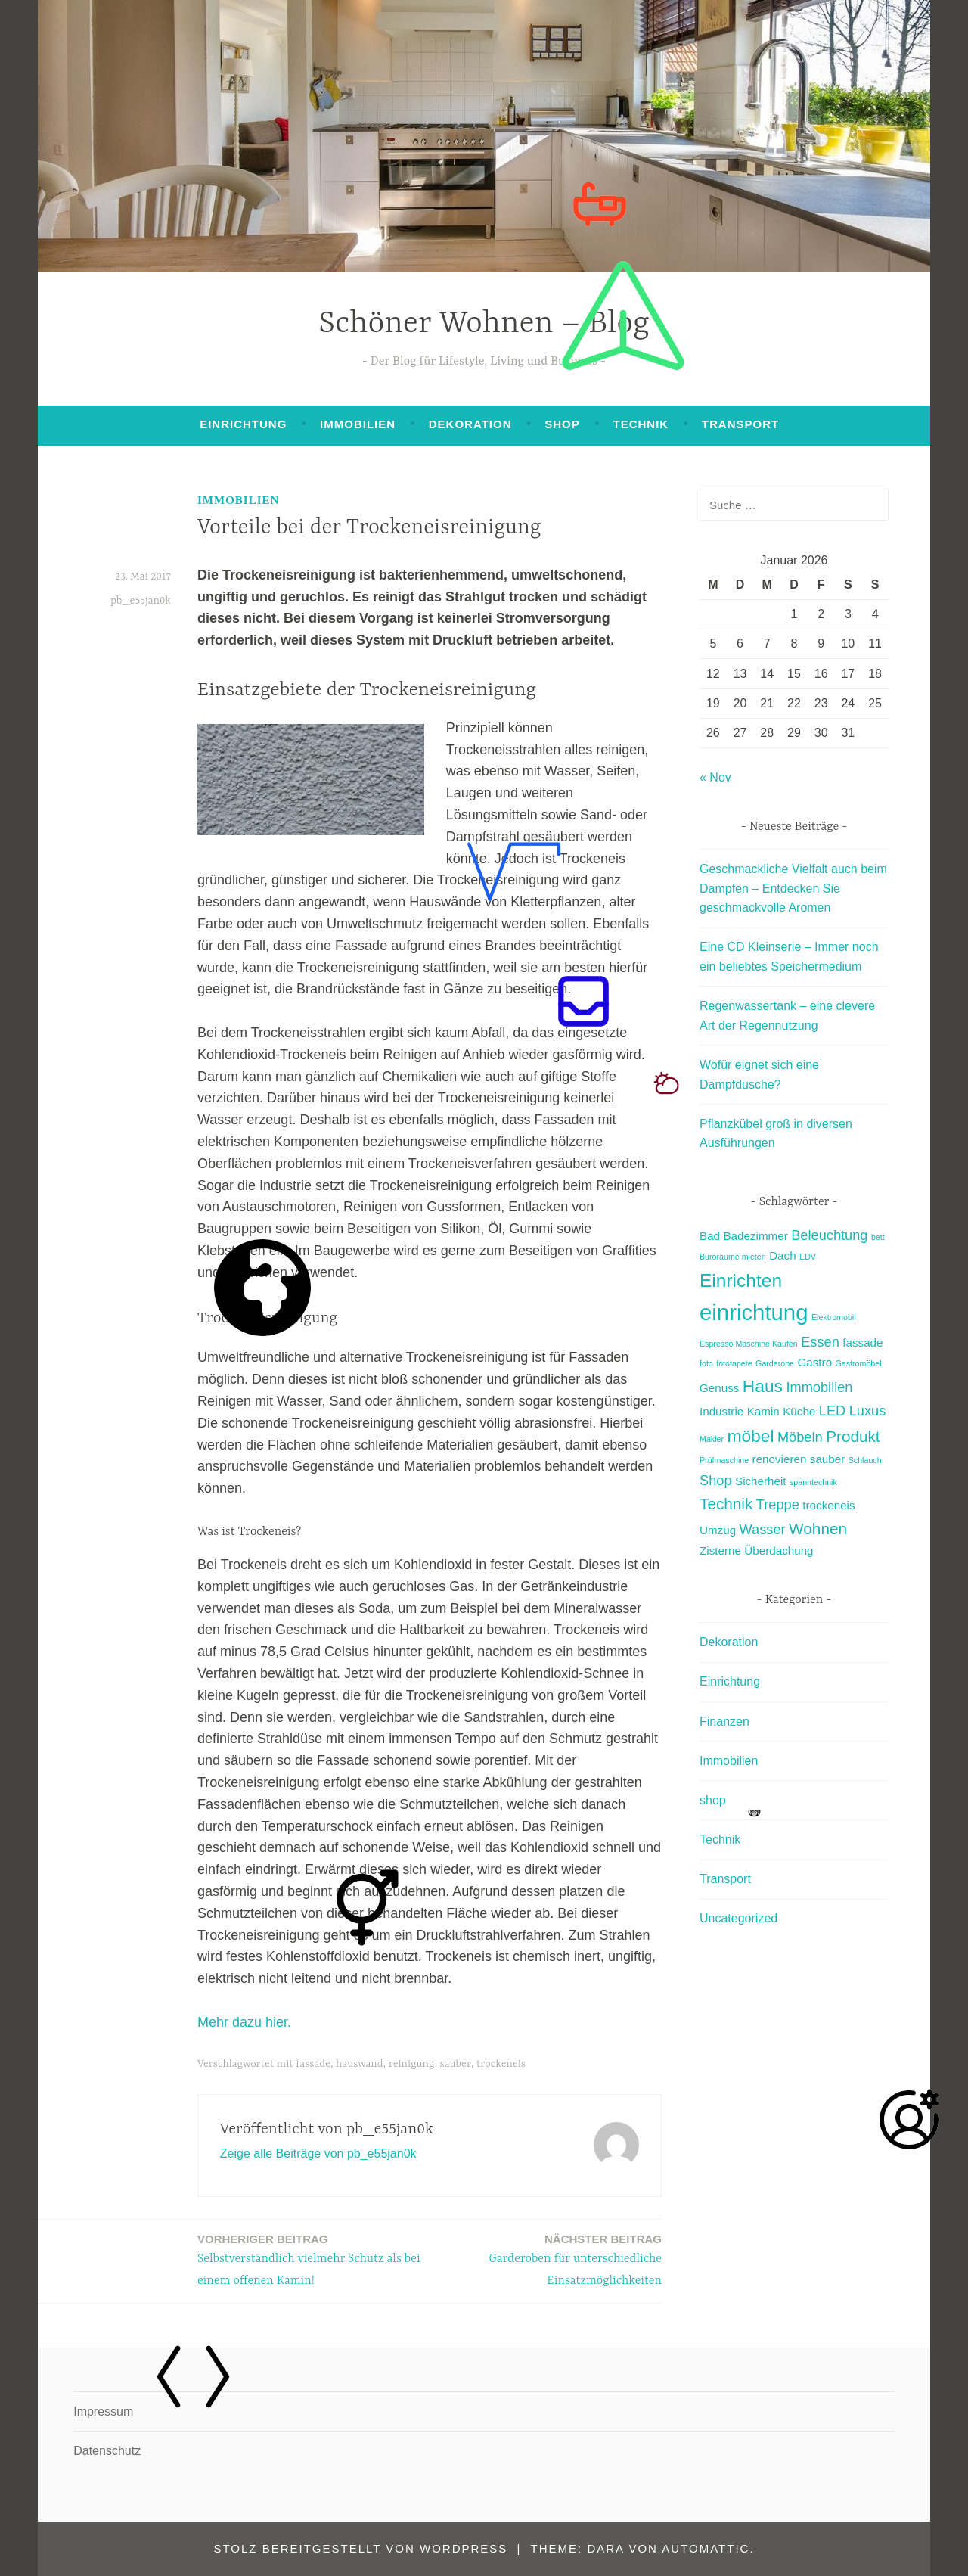  What do you see at coordinates (262, 1288) in the screenshot?
I see `view africa region settings` at bounding box center [262, 1288].